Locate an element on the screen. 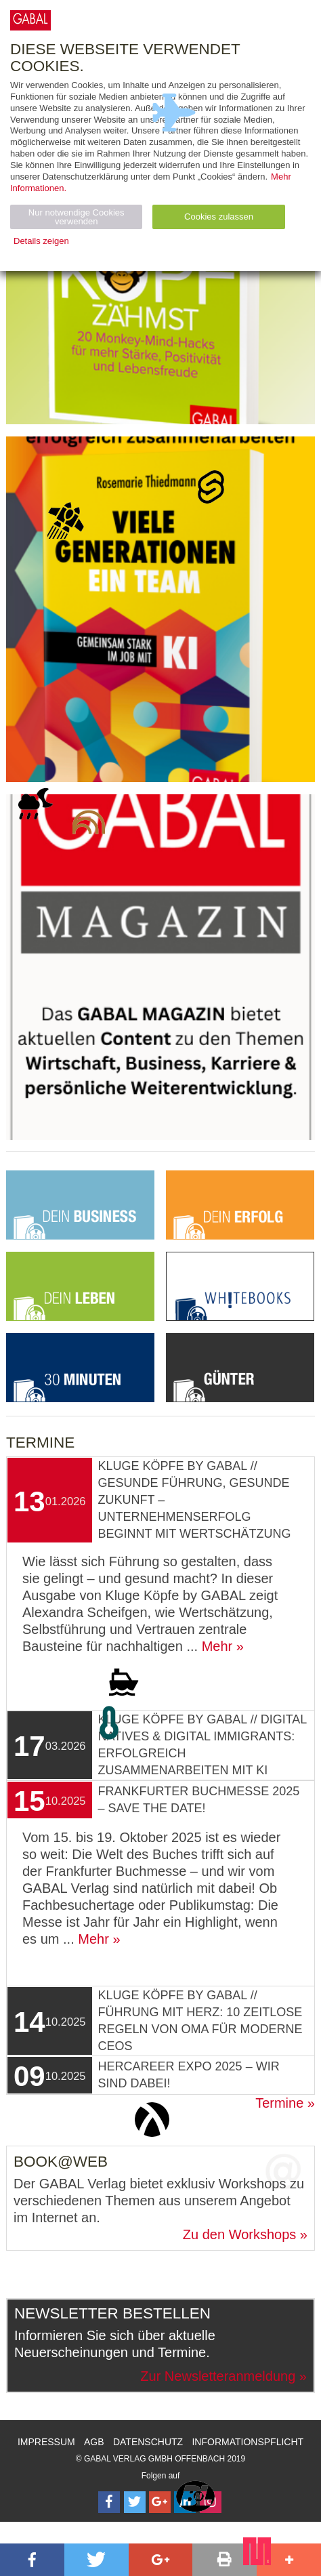 This screenshot has height=2576, width=321. jitpack package repository logo is located at coordinates (66, 520).